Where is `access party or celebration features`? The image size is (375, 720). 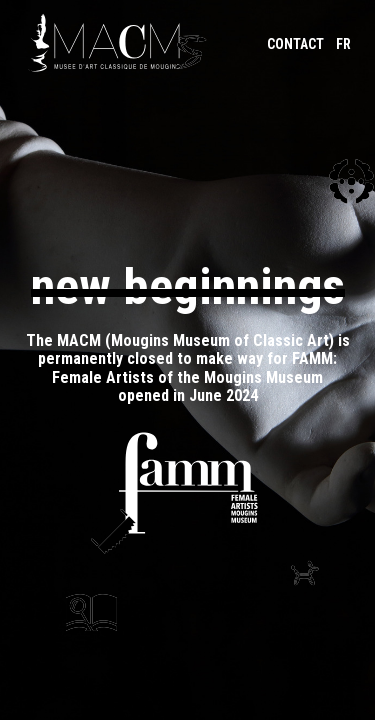 access party or celebration features is located at coordinates (305, 573).